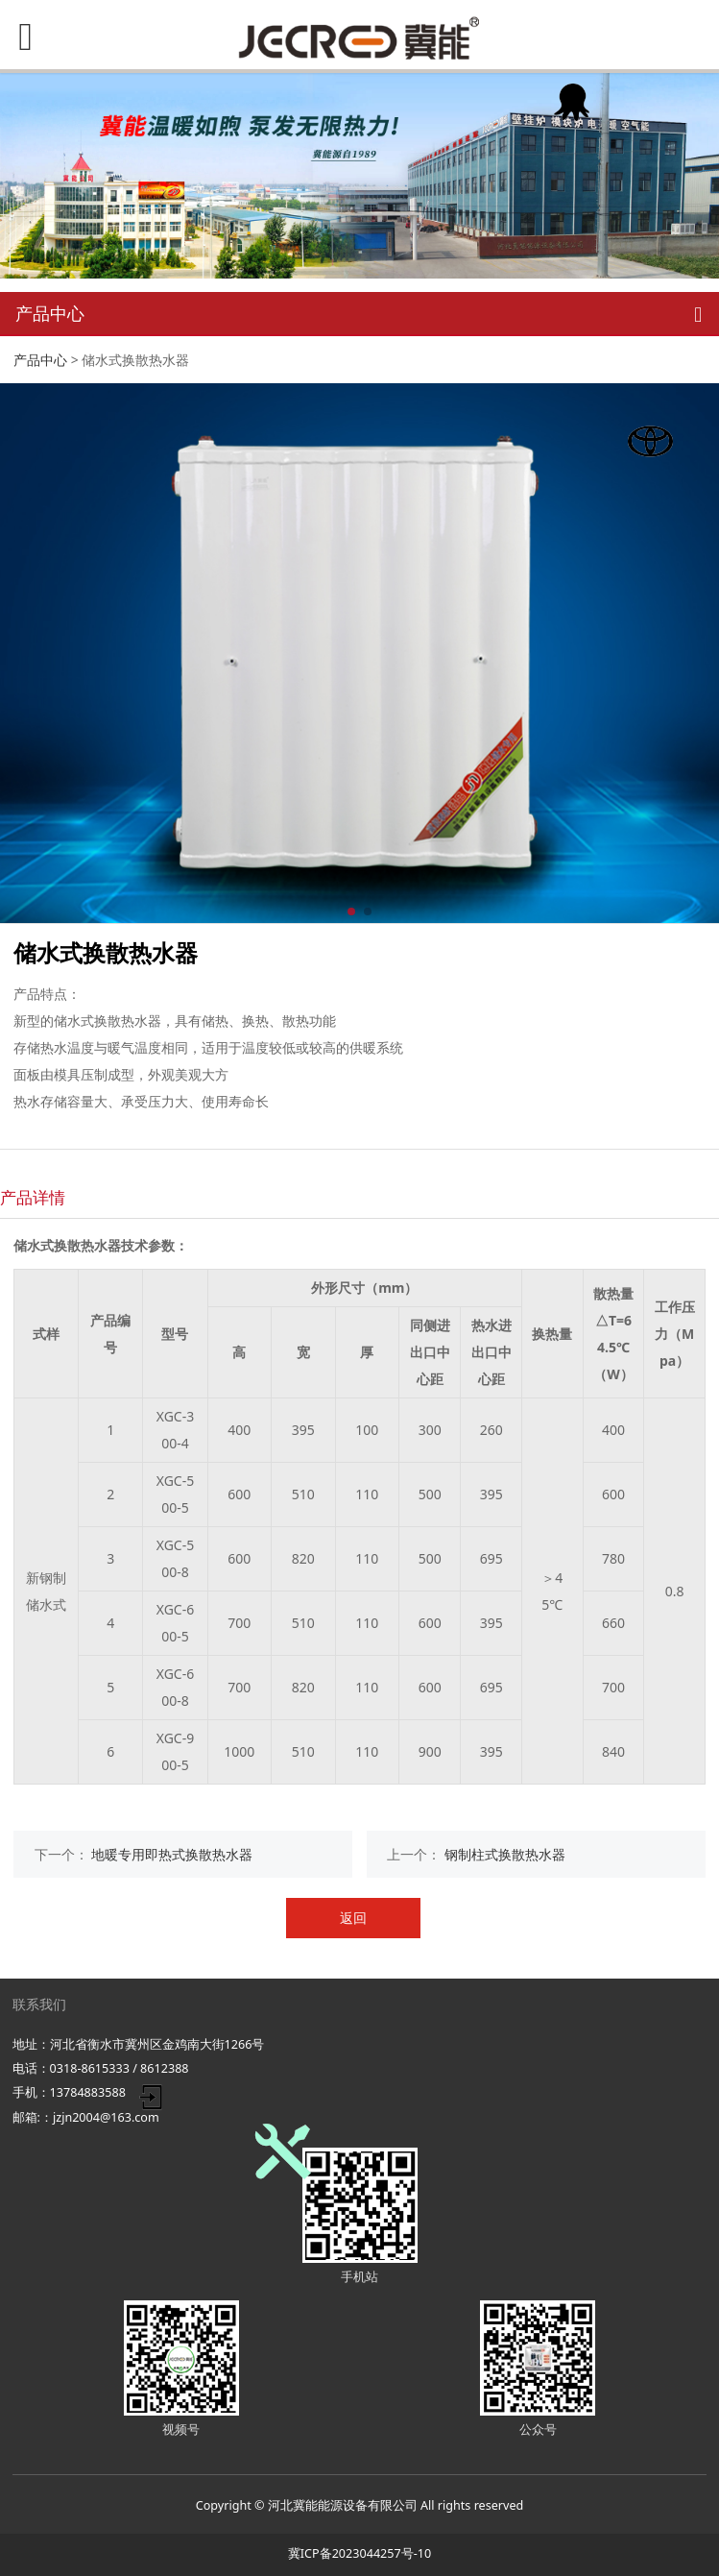  What do you see at coordinates (283, 2151) in the screenshot?
I see `access settings or configuration options` at bounding box center [283, 2151].